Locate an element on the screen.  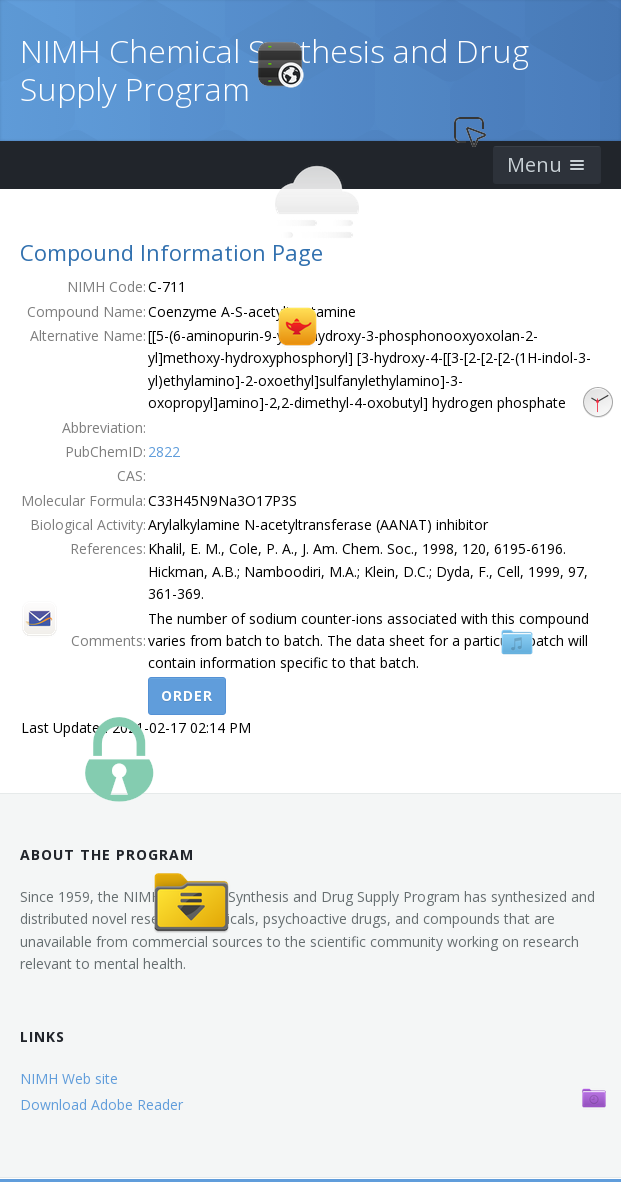
indicates foggy weather conditions is located at coordinates (317, 202).